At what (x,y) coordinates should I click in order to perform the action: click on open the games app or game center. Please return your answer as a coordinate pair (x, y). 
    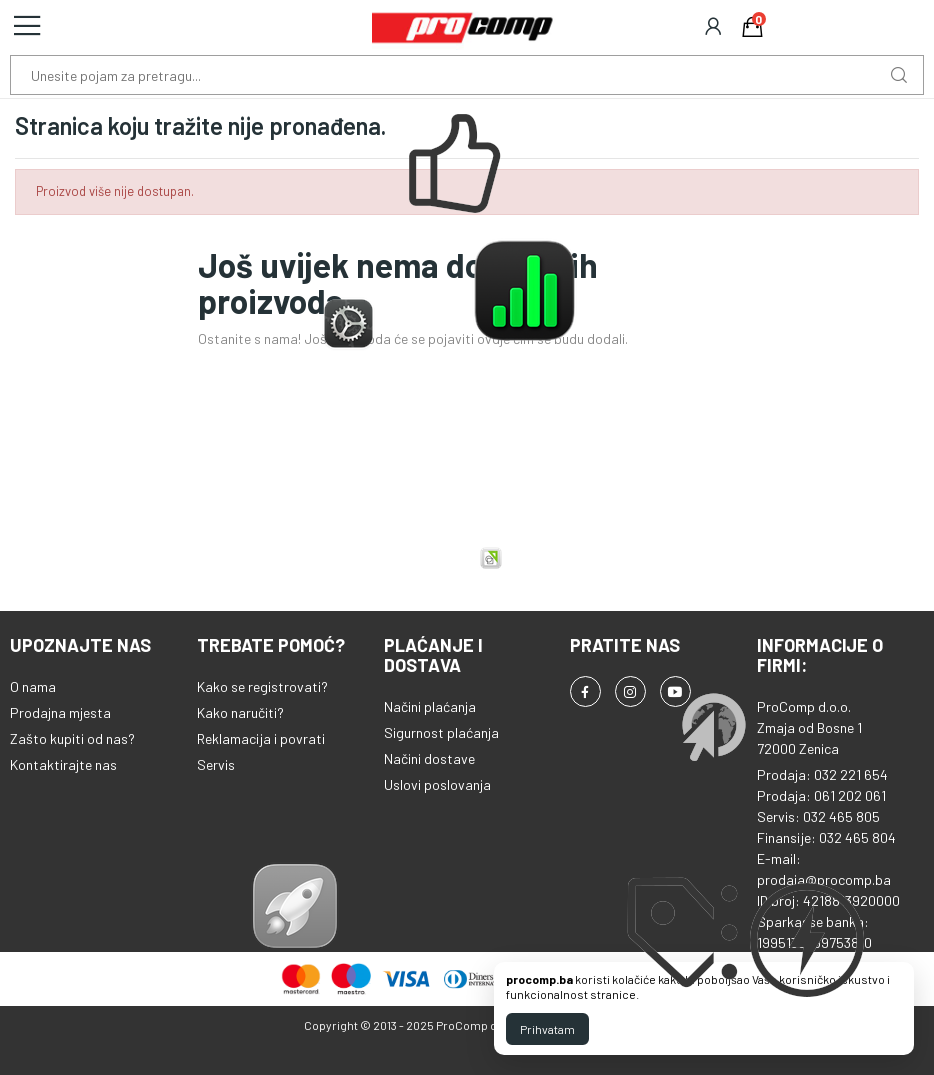
    Looking at the image, I should click on (295, 906).